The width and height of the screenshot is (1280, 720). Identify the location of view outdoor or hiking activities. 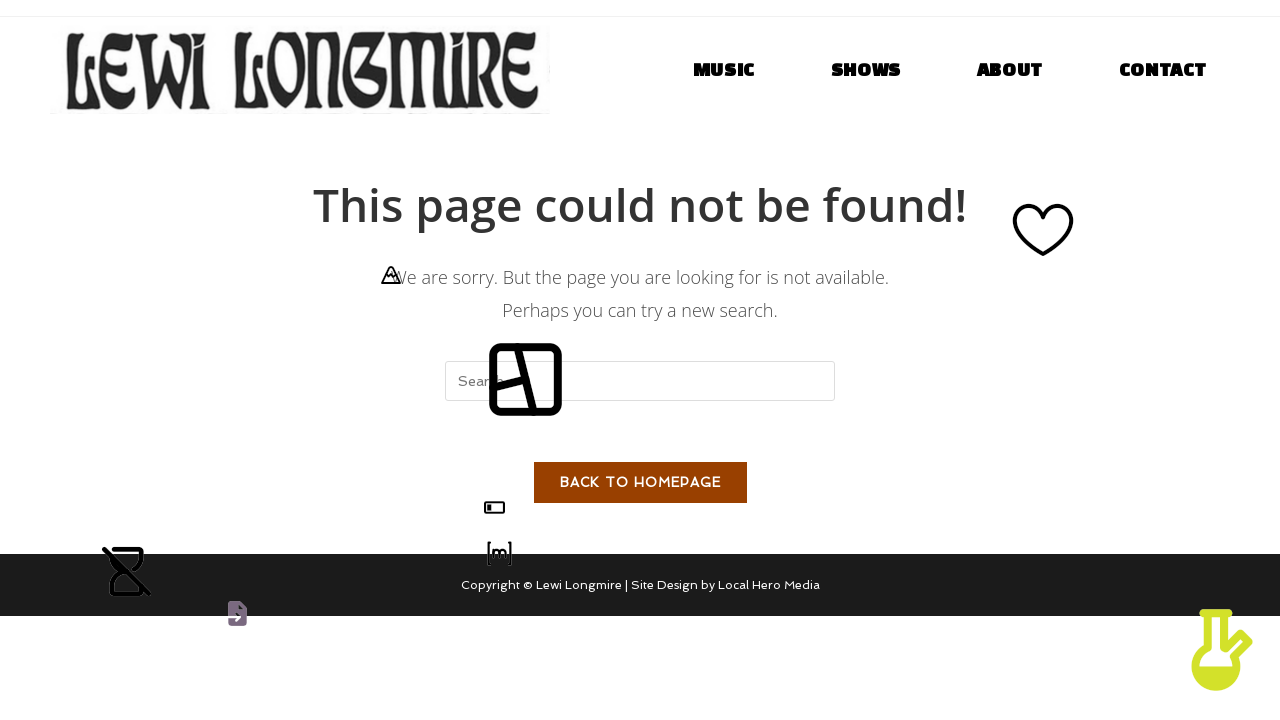
(391, 275).